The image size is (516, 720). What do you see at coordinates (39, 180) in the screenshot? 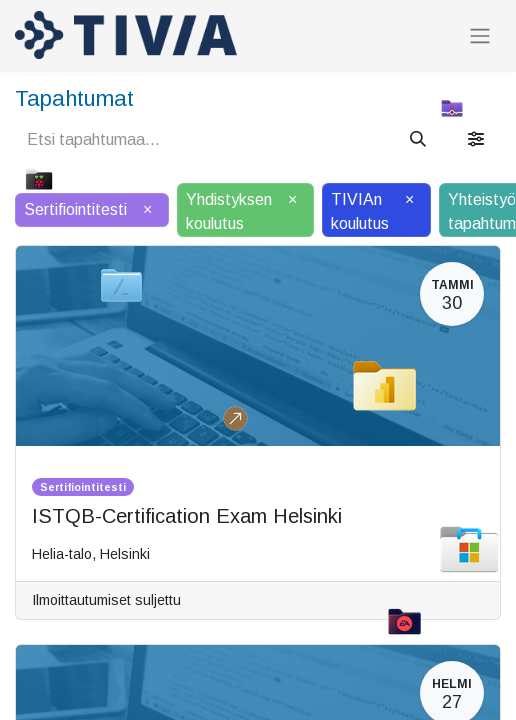
I see `folder containing Raspberry Pi project files` at bounding box center [39, 180].